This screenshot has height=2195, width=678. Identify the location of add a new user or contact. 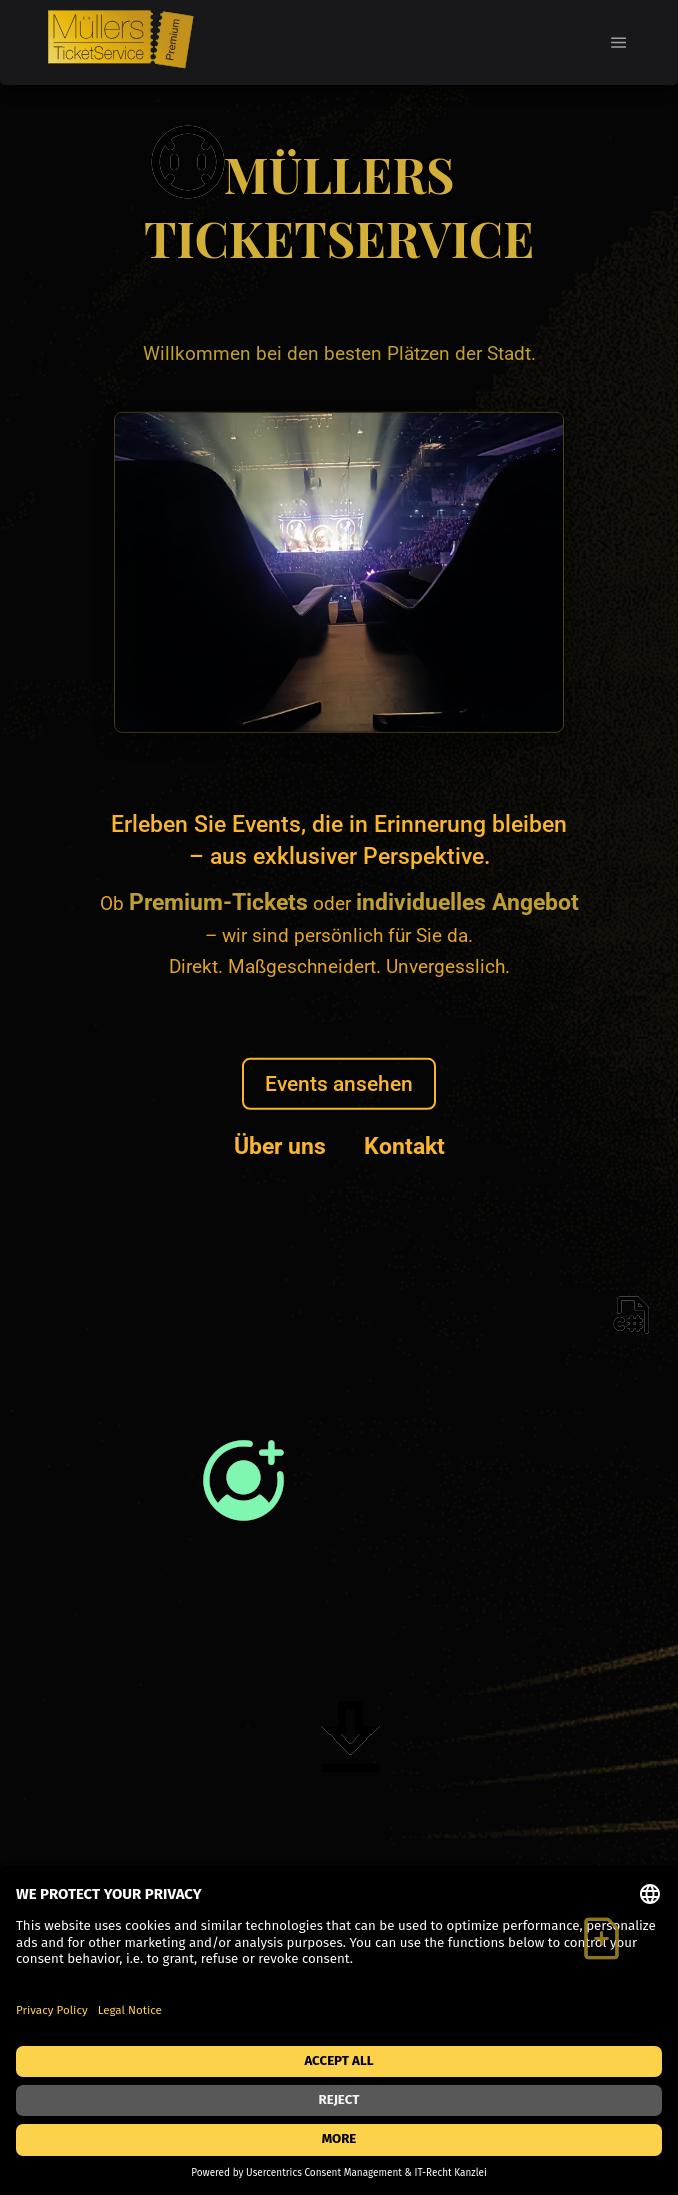
(243, 1480).